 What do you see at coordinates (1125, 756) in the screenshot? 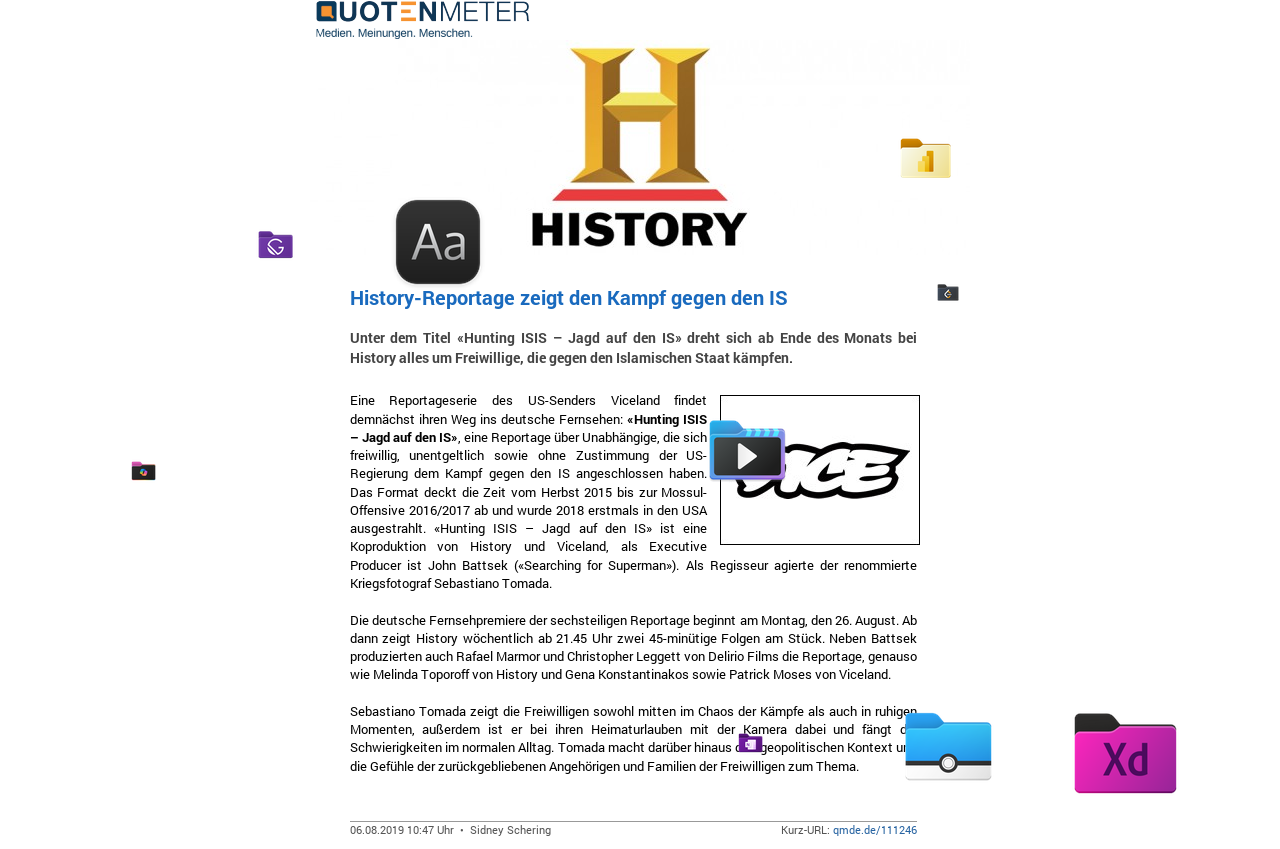
I see `open folder containing Adobe XD project files` at bounding box center [1125, 756].